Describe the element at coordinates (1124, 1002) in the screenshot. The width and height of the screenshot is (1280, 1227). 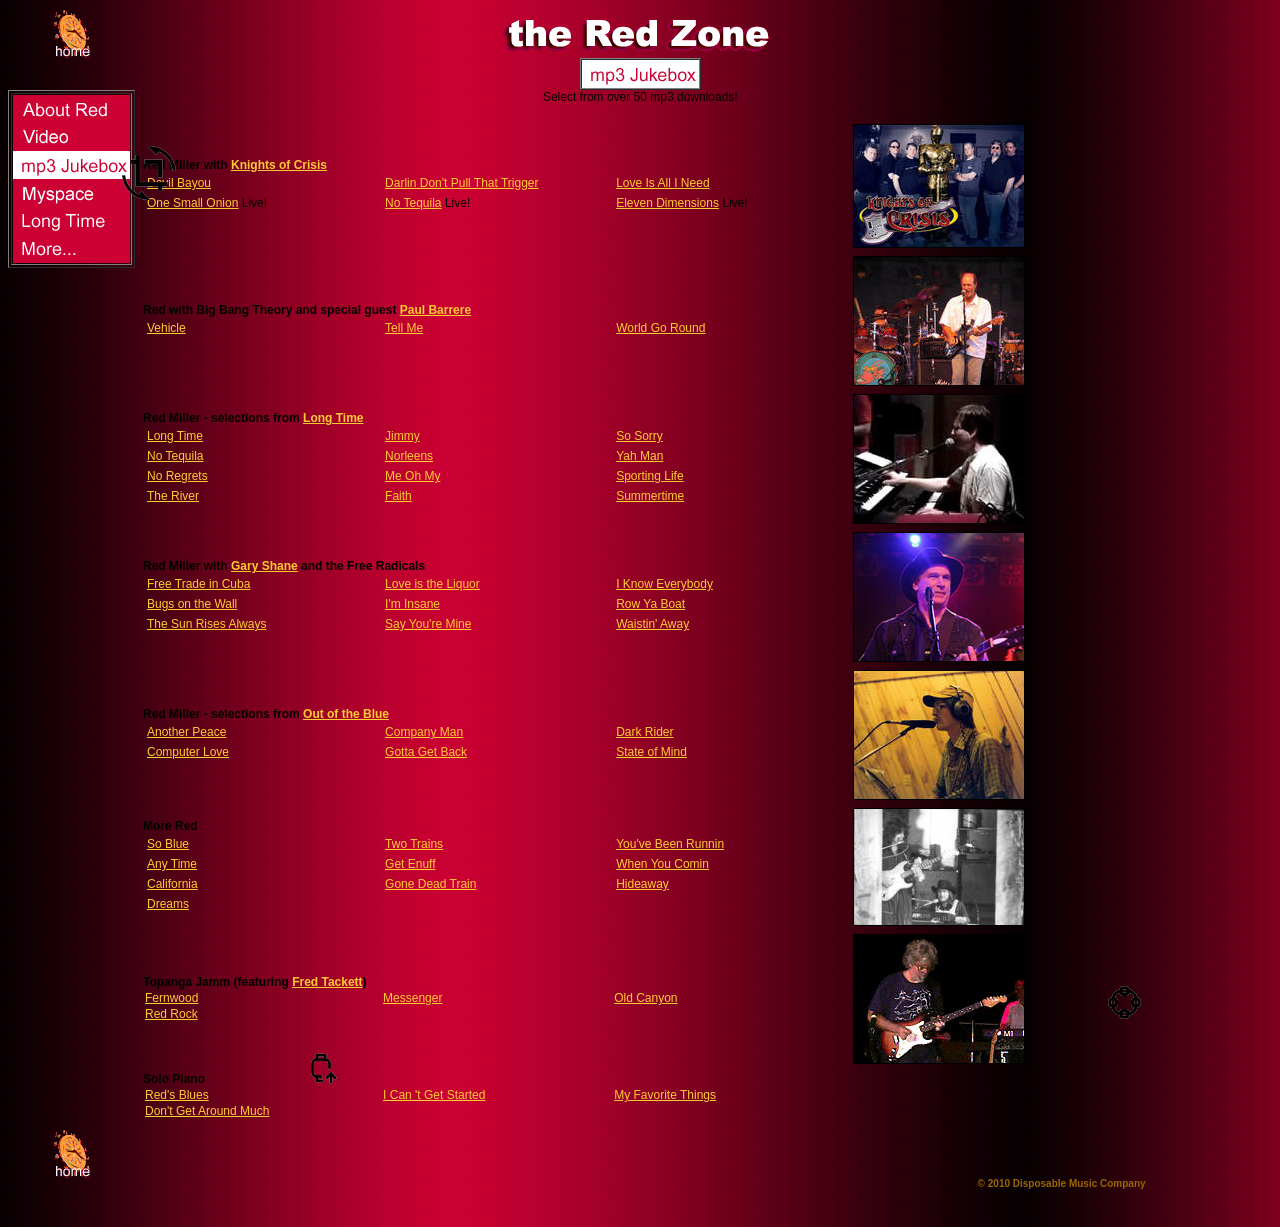
I see `edit vector path anchor points` at that location.